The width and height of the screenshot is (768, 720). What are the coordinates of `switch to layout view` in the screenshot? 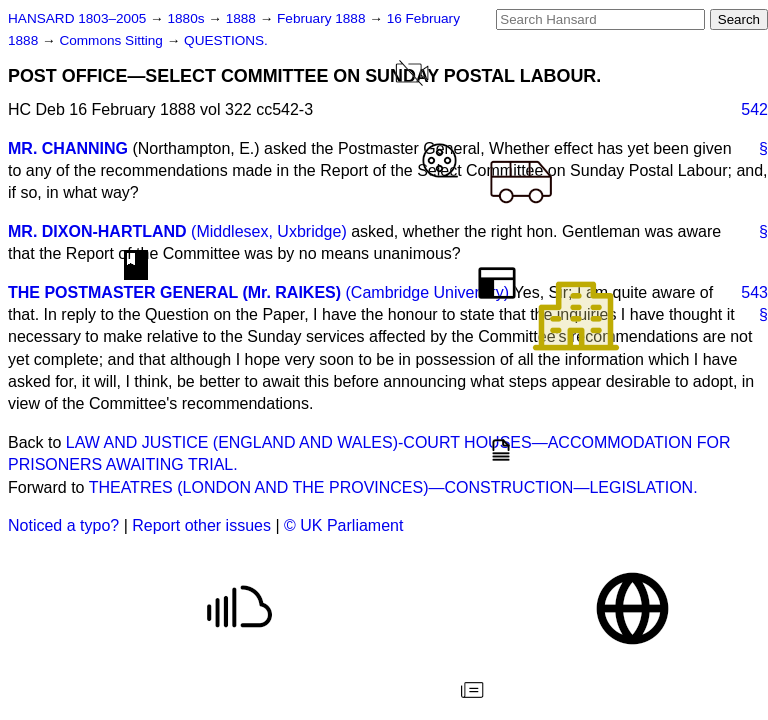 It's located at (497, 283).